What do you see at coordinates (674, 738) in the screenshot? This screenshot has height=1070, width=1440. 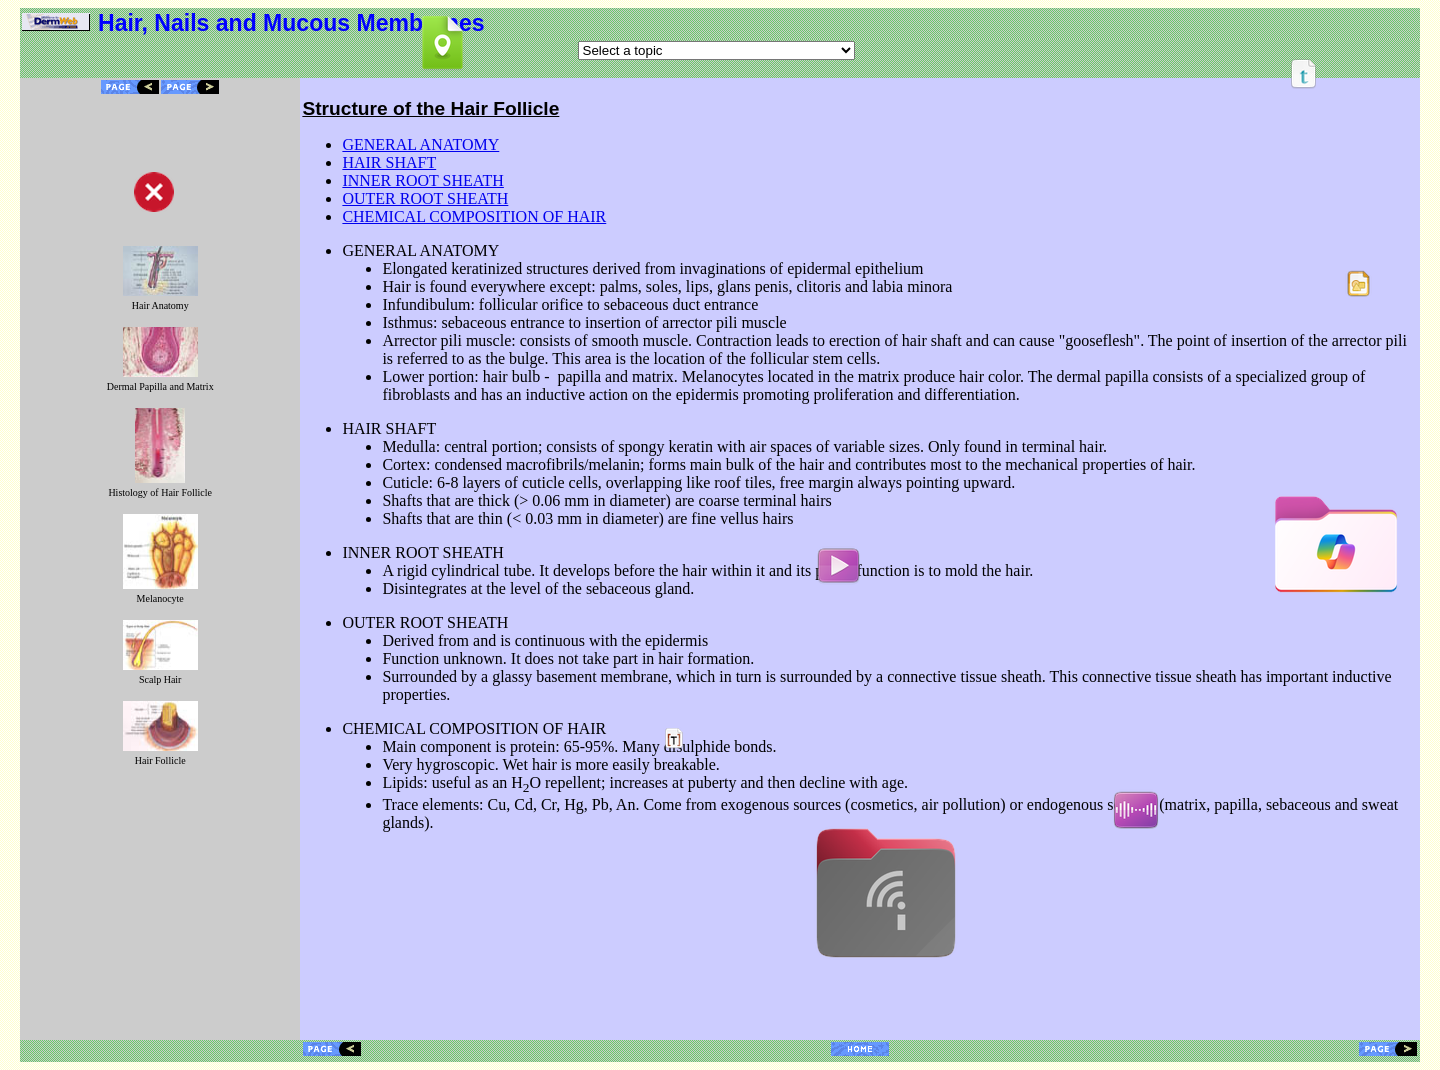 I see `a toml configuration file` at bounding box center [674, 738].